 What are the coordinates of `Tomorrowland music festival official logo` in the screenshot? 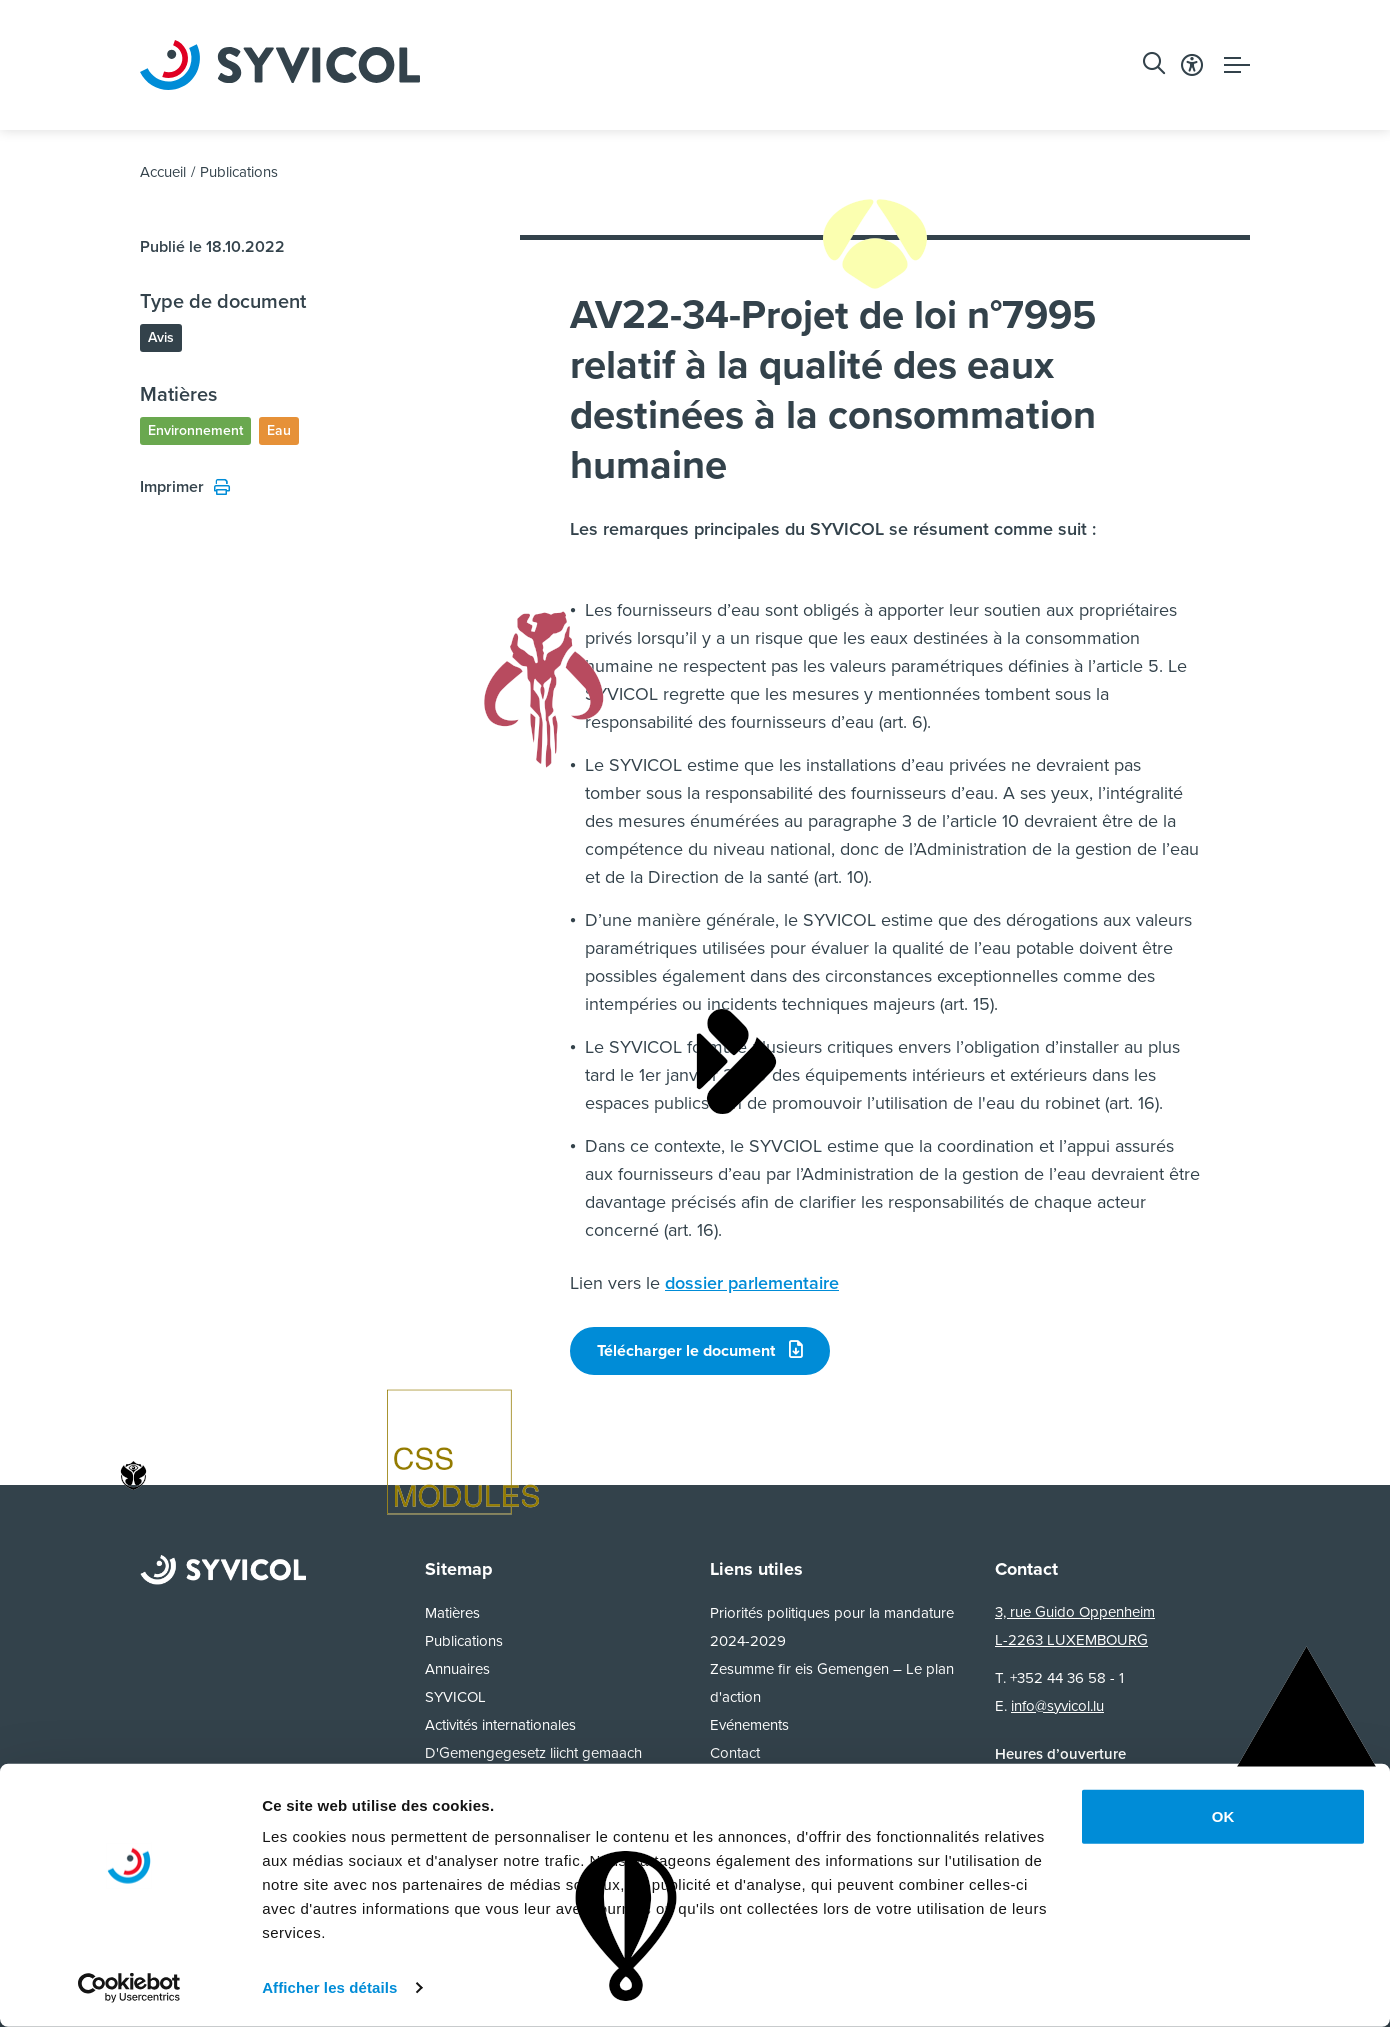 It's located at (133, 1475).